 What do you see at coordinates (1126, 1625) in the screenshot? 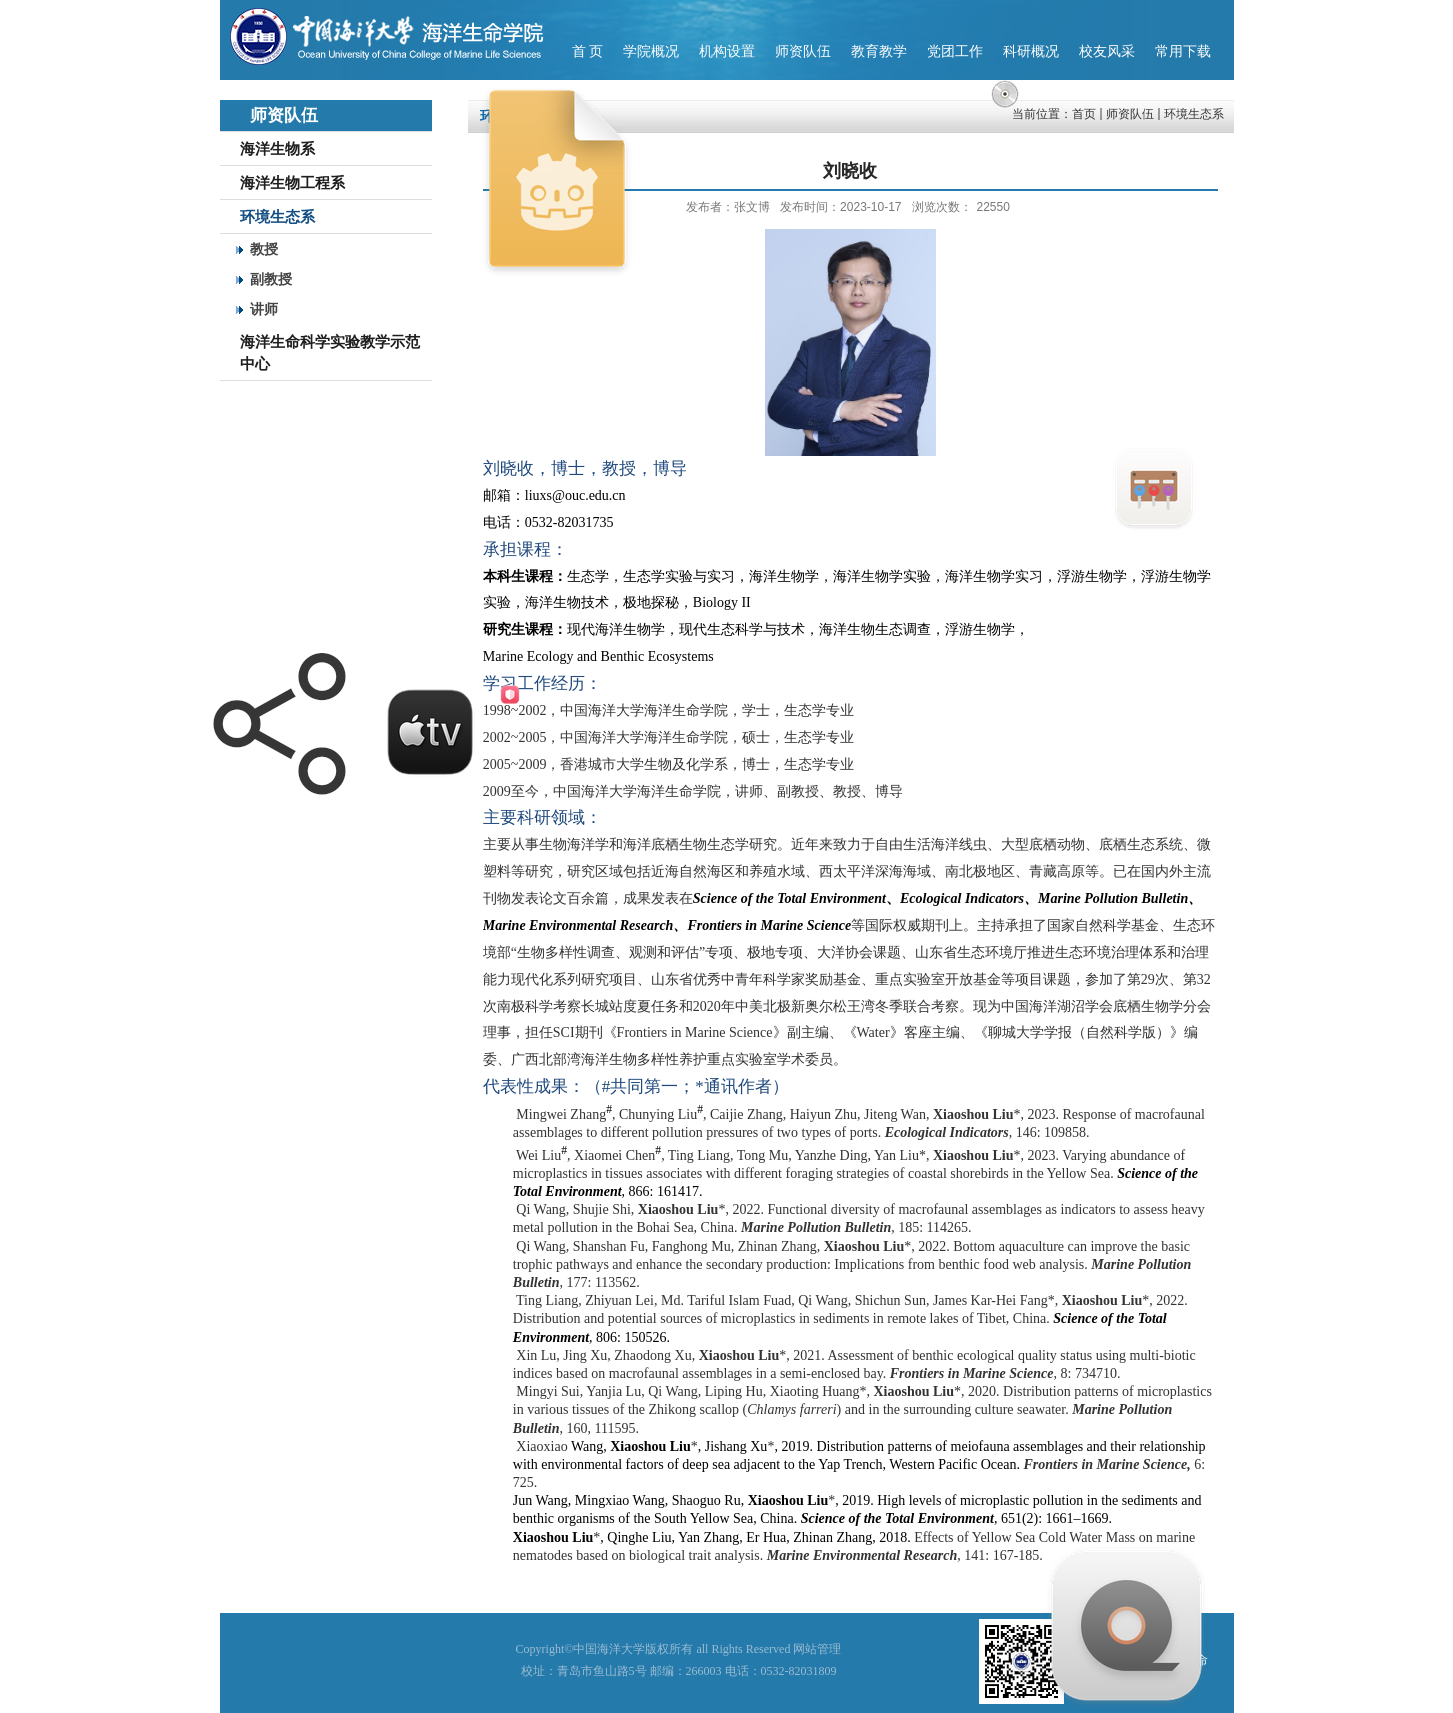
I see `open flatseal to manage flatpak permissions` at bounding box center [1126, 1625].